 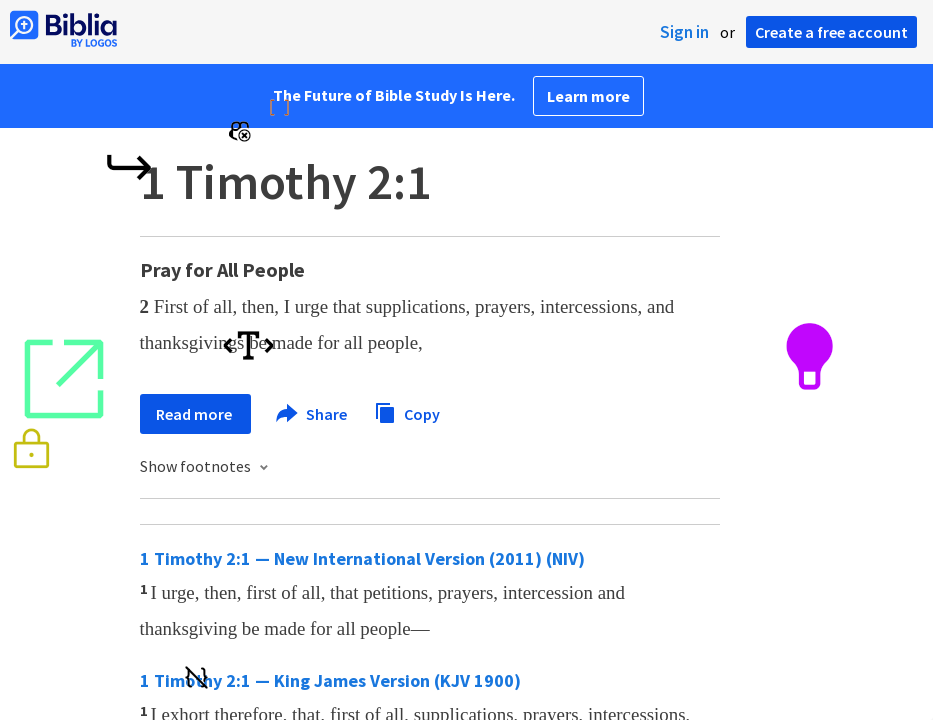 What do you see at coordinates (248, 345) in the screenshot?
I see `represents a function or method parameter` at bounding box center [248, 345].